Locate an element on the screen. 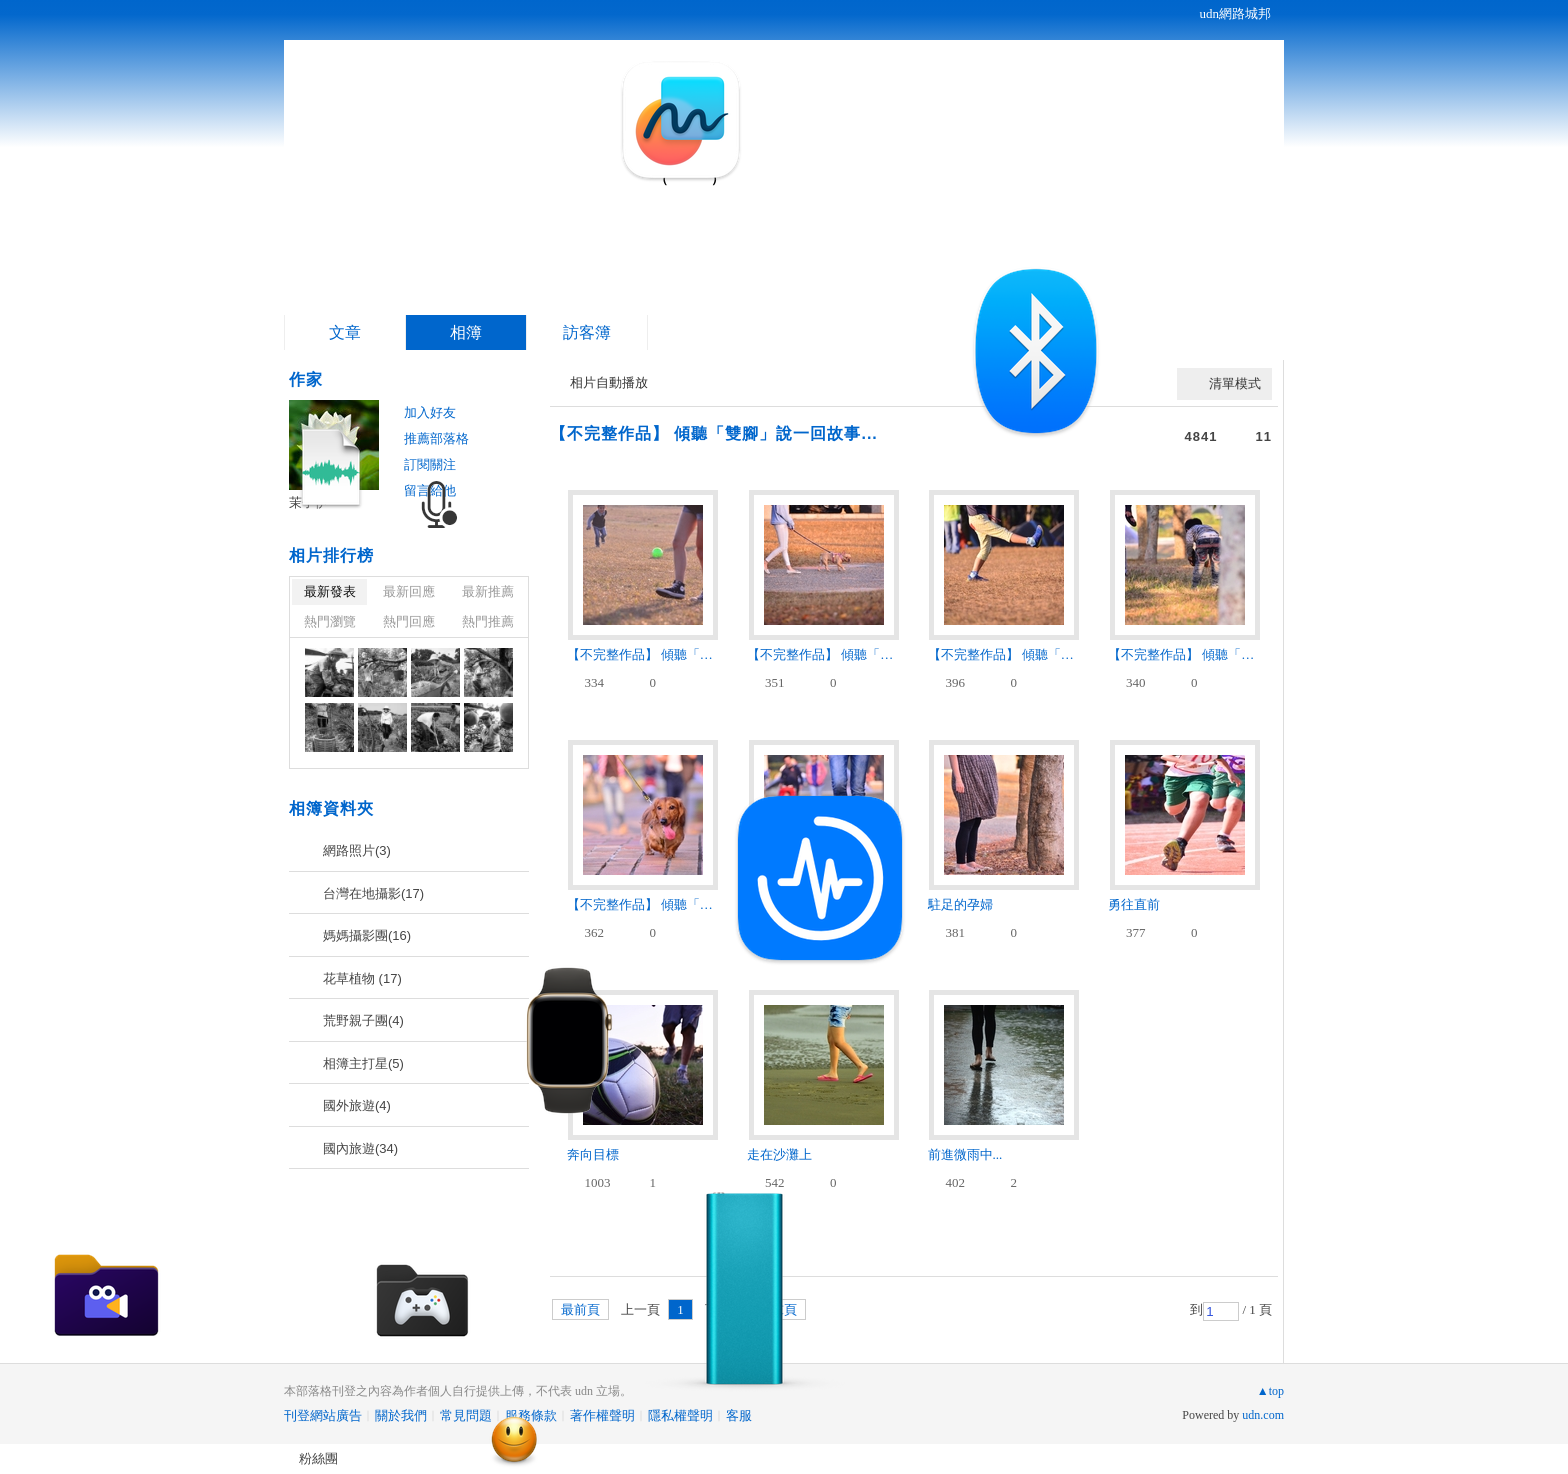 The height and width of the screenshot is (1474, 1568). open freeform app for collaborative brainstorming is located at coordinates (681, 120).